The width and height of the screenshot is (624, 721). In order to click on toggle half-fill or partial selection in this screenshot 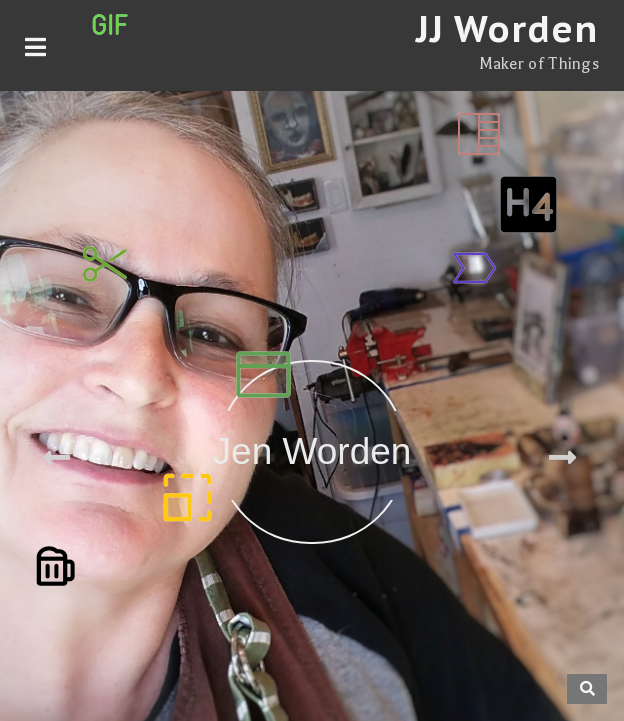, I will do `click(479, 134)`.